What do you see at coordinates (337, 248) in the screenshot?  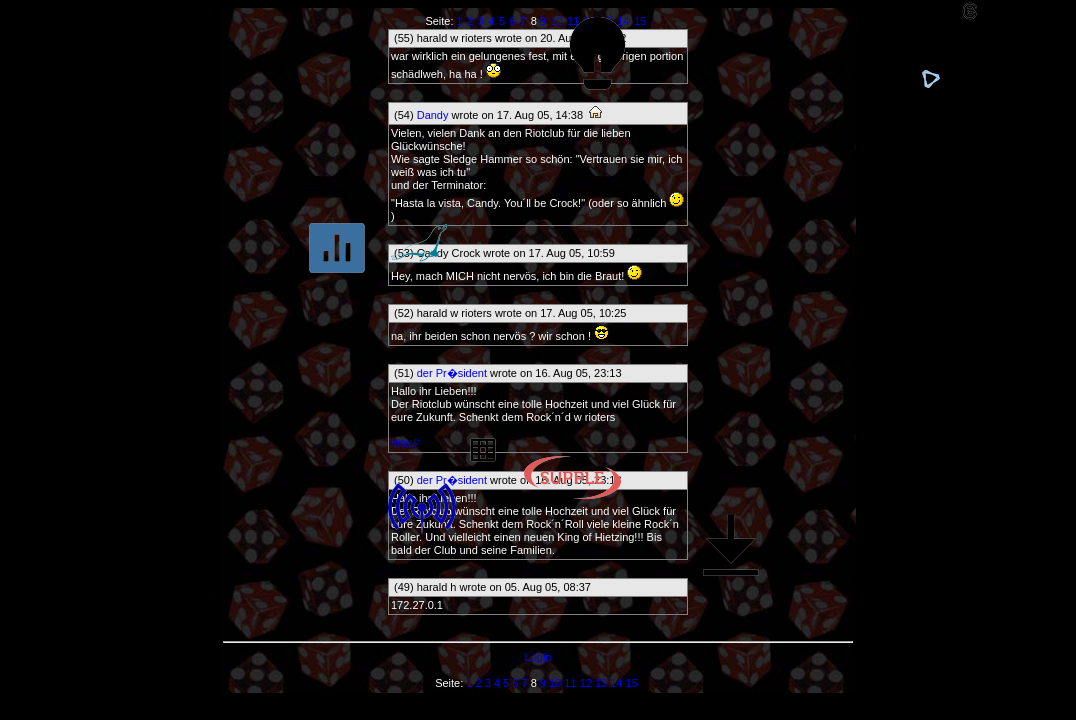 I see `view analytics dashboard` at bounding box center [337, 248].